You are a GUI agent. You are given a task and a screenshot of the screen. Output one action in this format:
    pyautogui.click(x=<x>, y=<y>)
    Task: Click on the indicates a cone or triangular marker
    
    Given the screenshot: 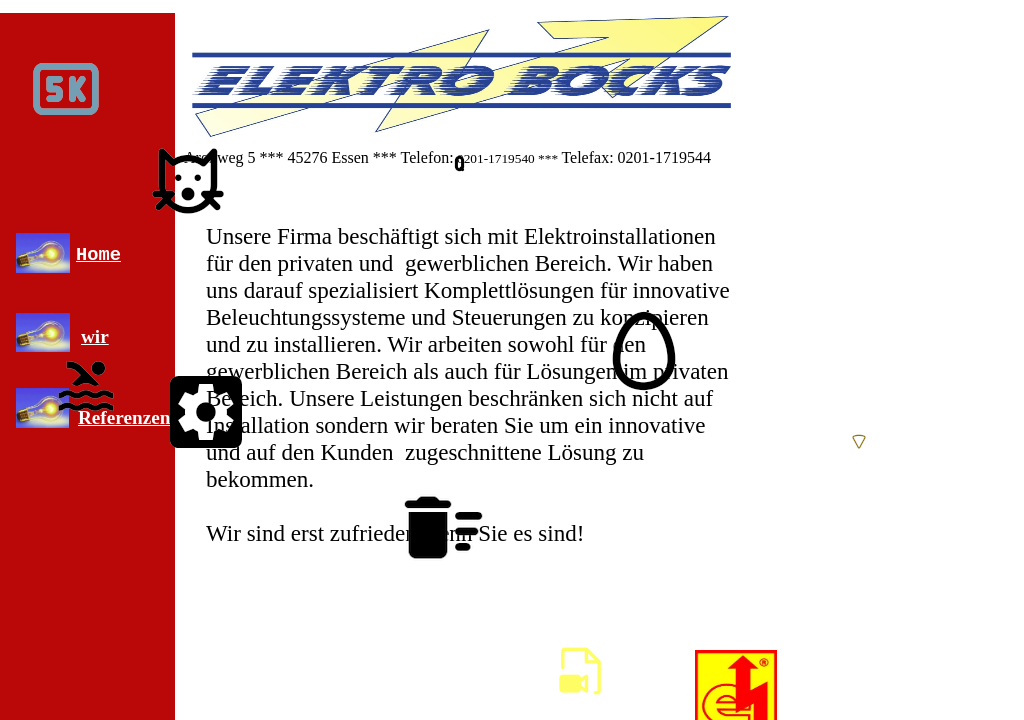 What is the action you would take?
    pyautogui.click(x=859, y=442)
    